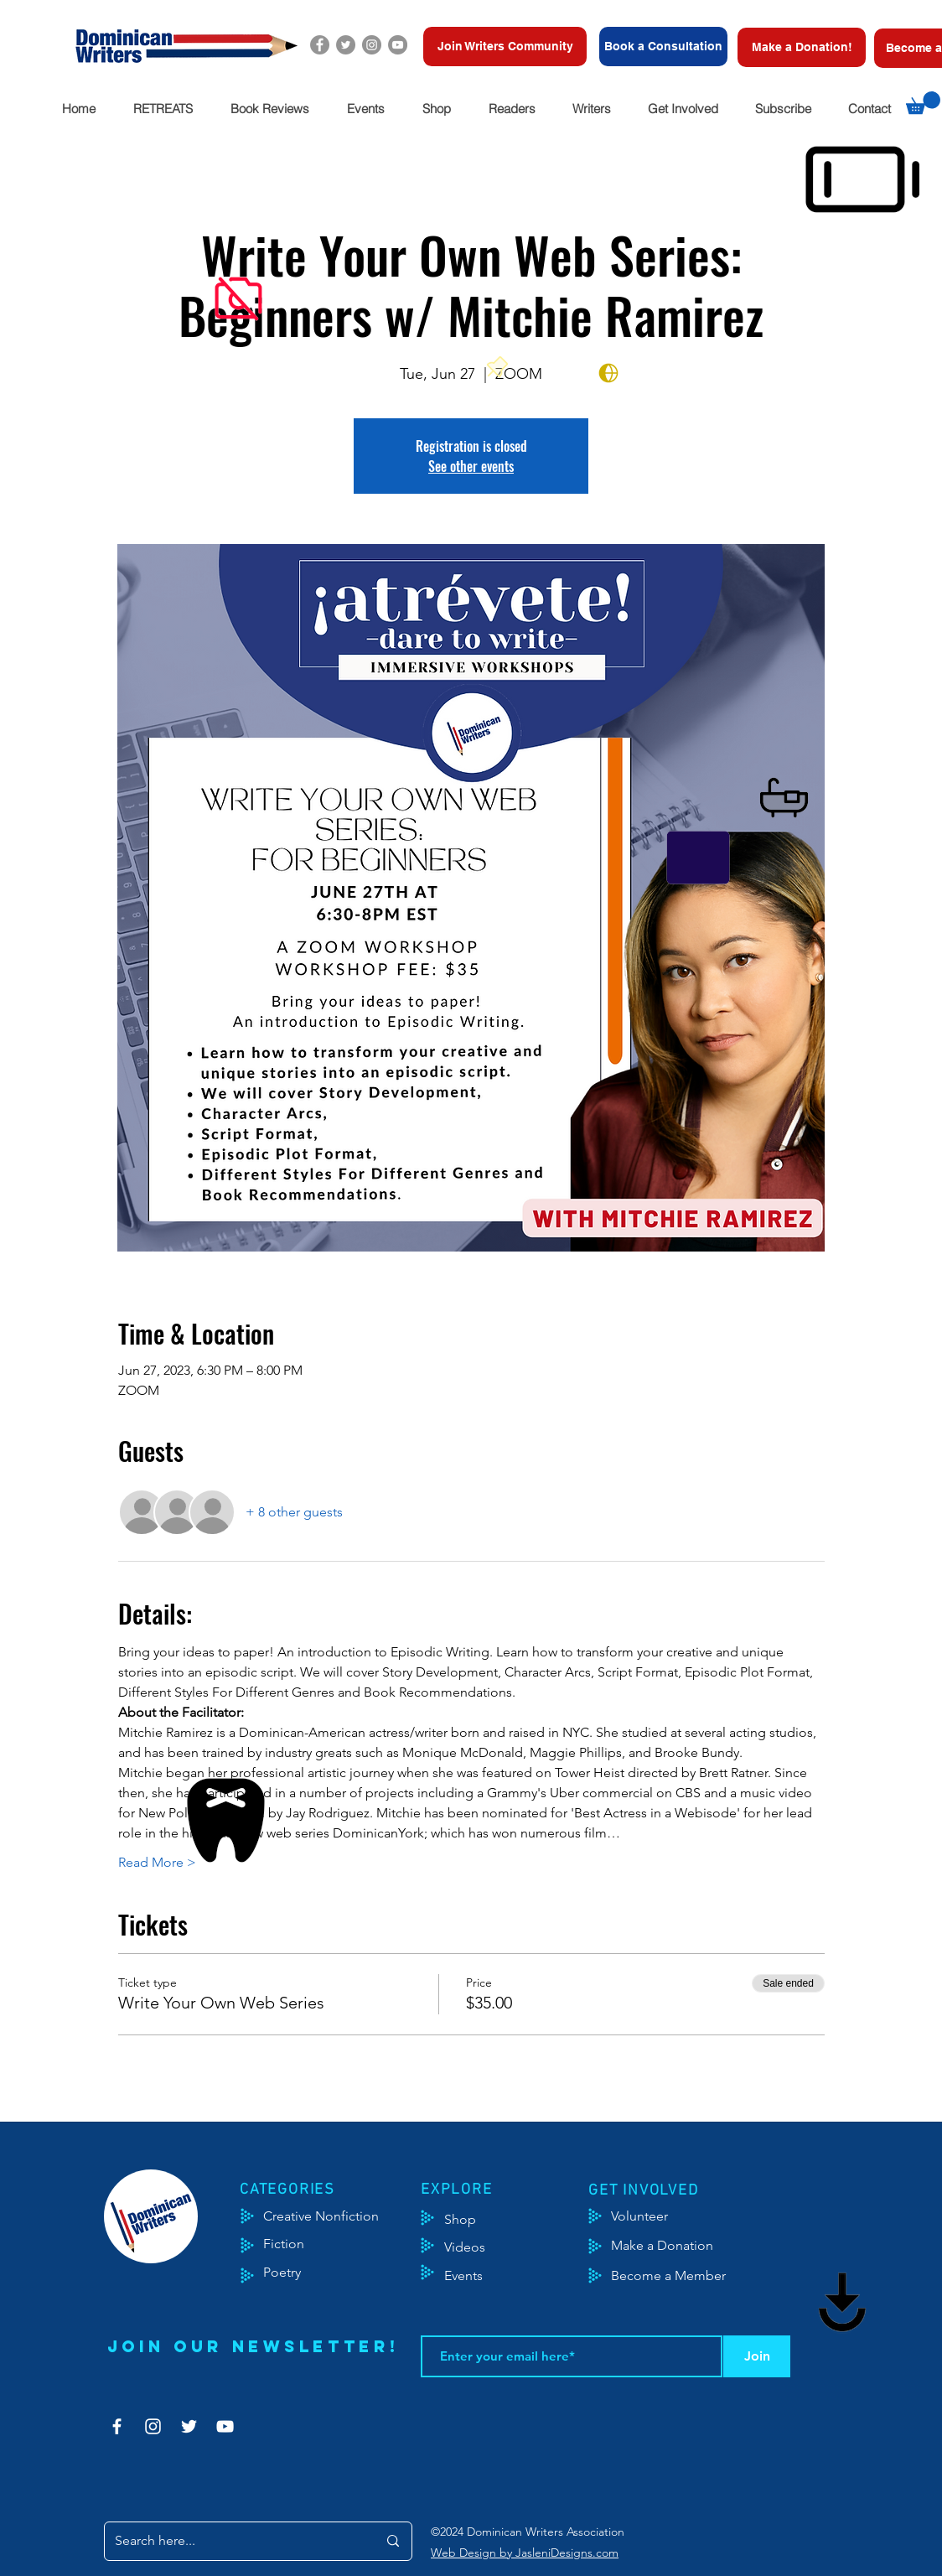 The height and width of the screenshot is (2576, 942). What do you see at coordinates (608, 373) in the screenshot?
I see `switch to global or worldwide view` at bounding box center [608, 373].